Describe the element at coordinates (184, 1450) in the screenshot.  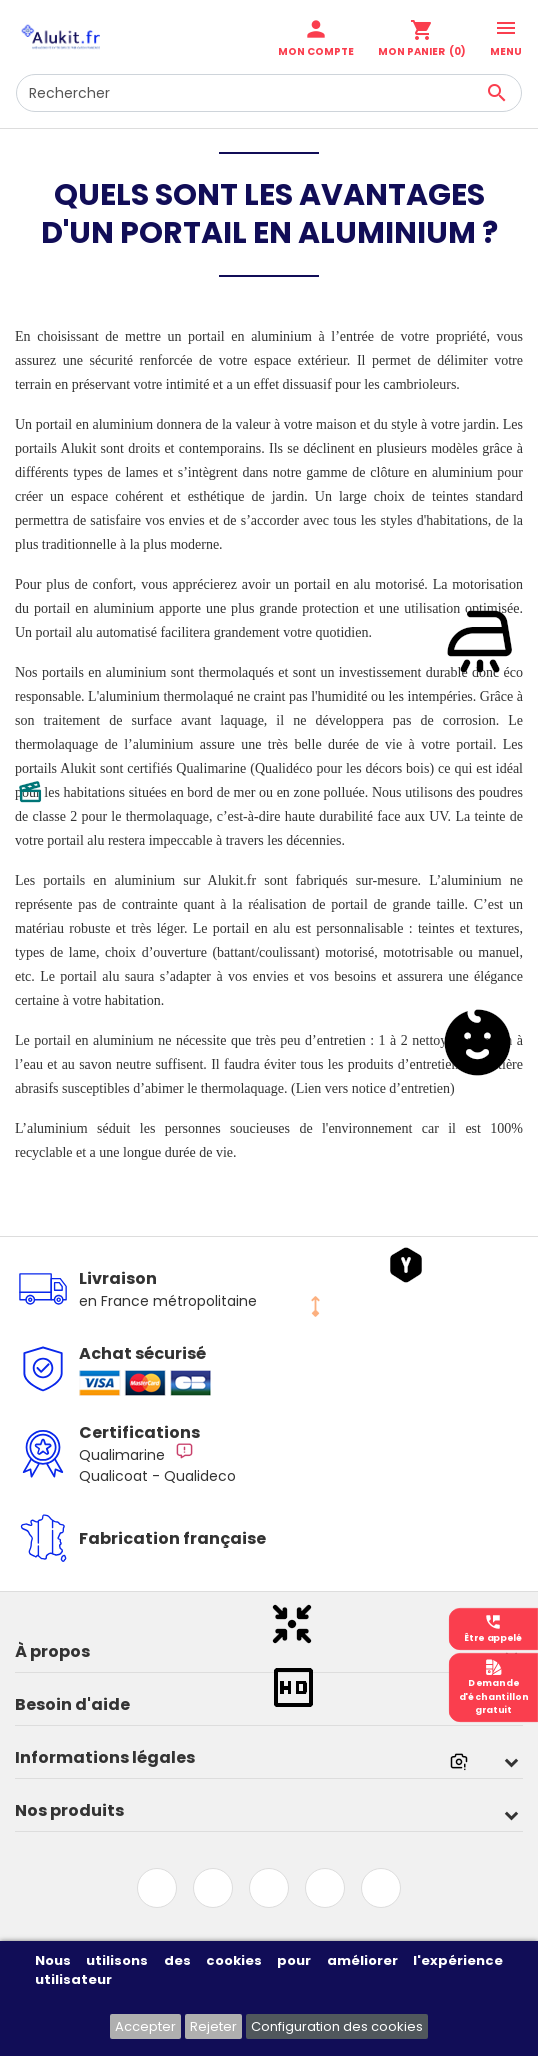
I see `report a message or conversation` at that location.